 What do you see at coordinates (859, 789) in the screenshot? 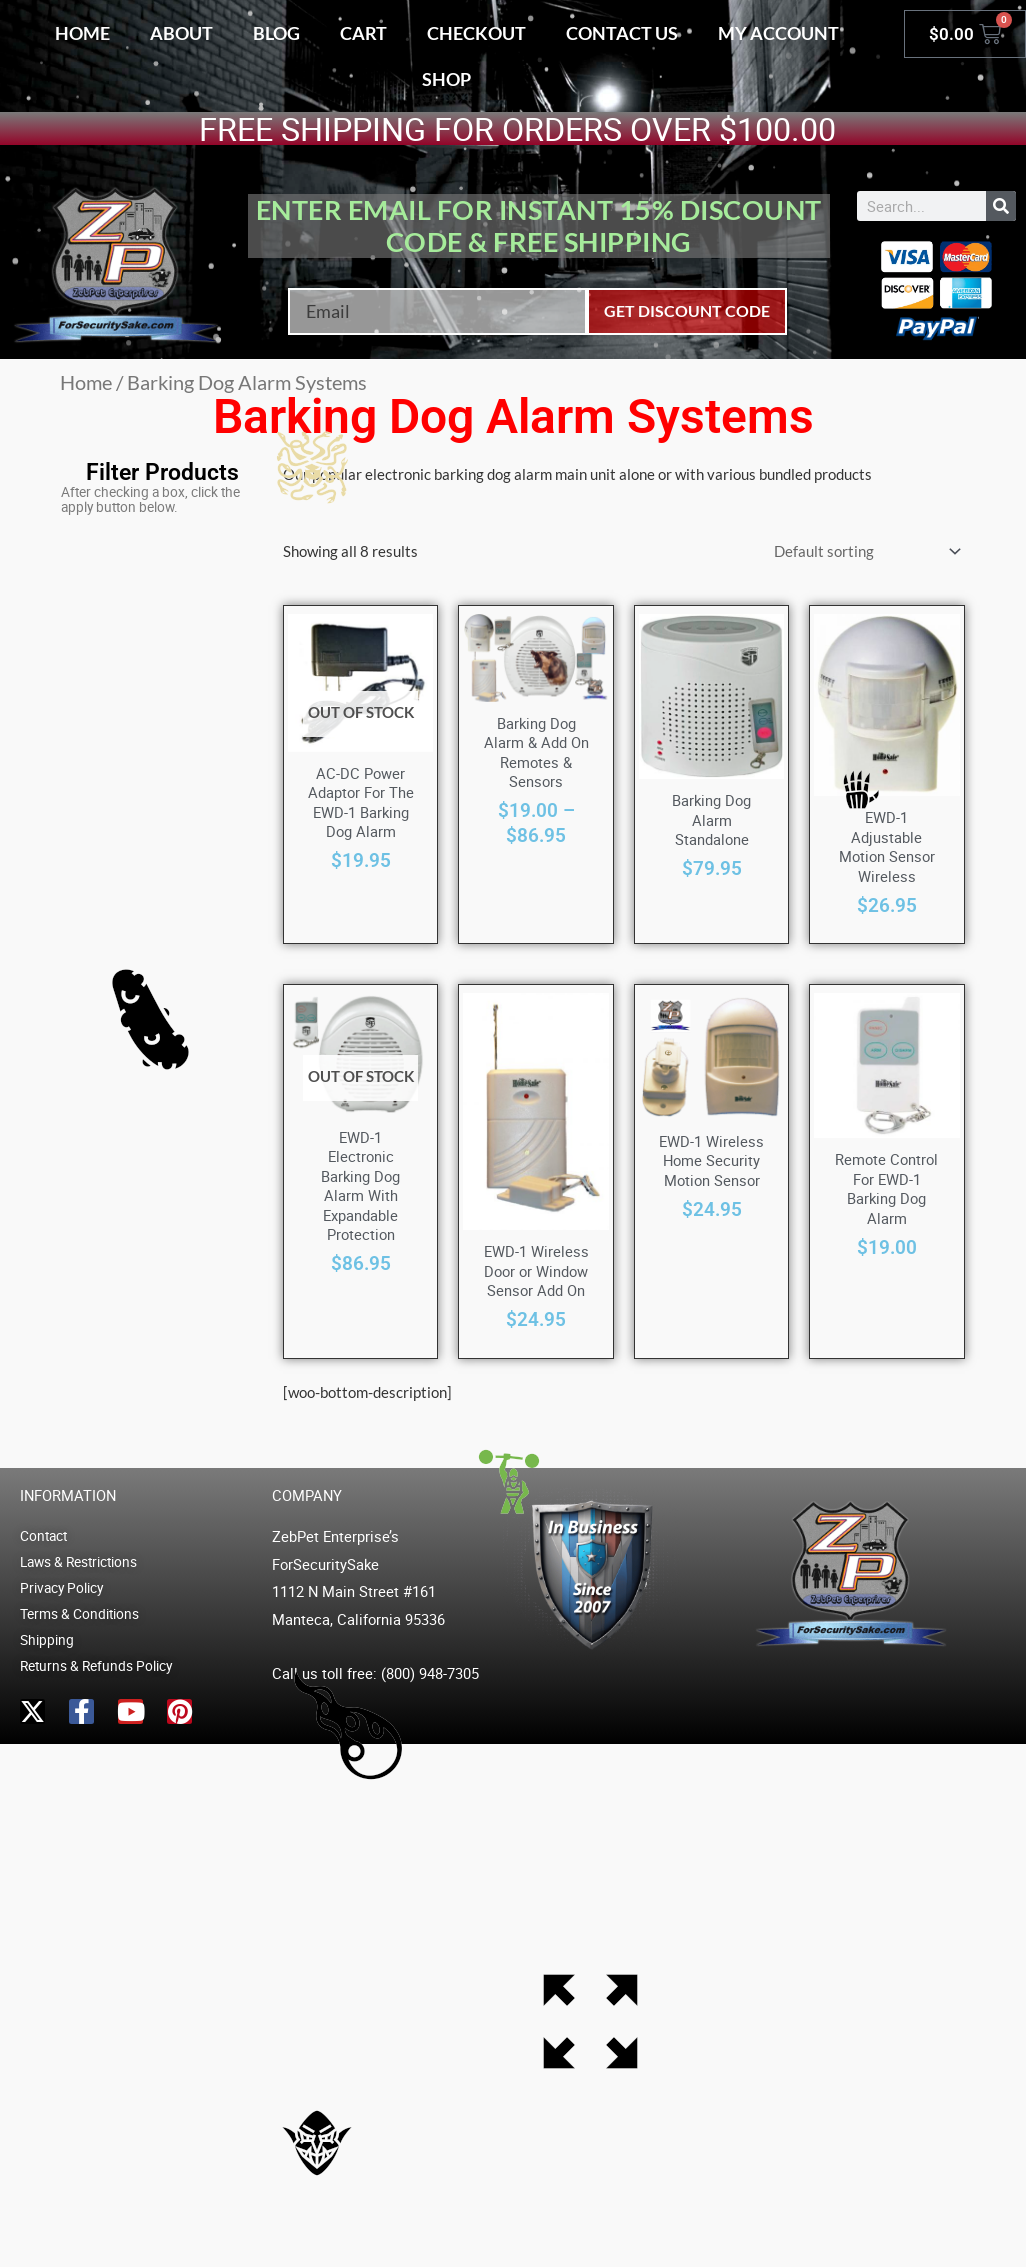
I see `robotic or mechanical hand ability in a game` at bounding box center [859, 789].